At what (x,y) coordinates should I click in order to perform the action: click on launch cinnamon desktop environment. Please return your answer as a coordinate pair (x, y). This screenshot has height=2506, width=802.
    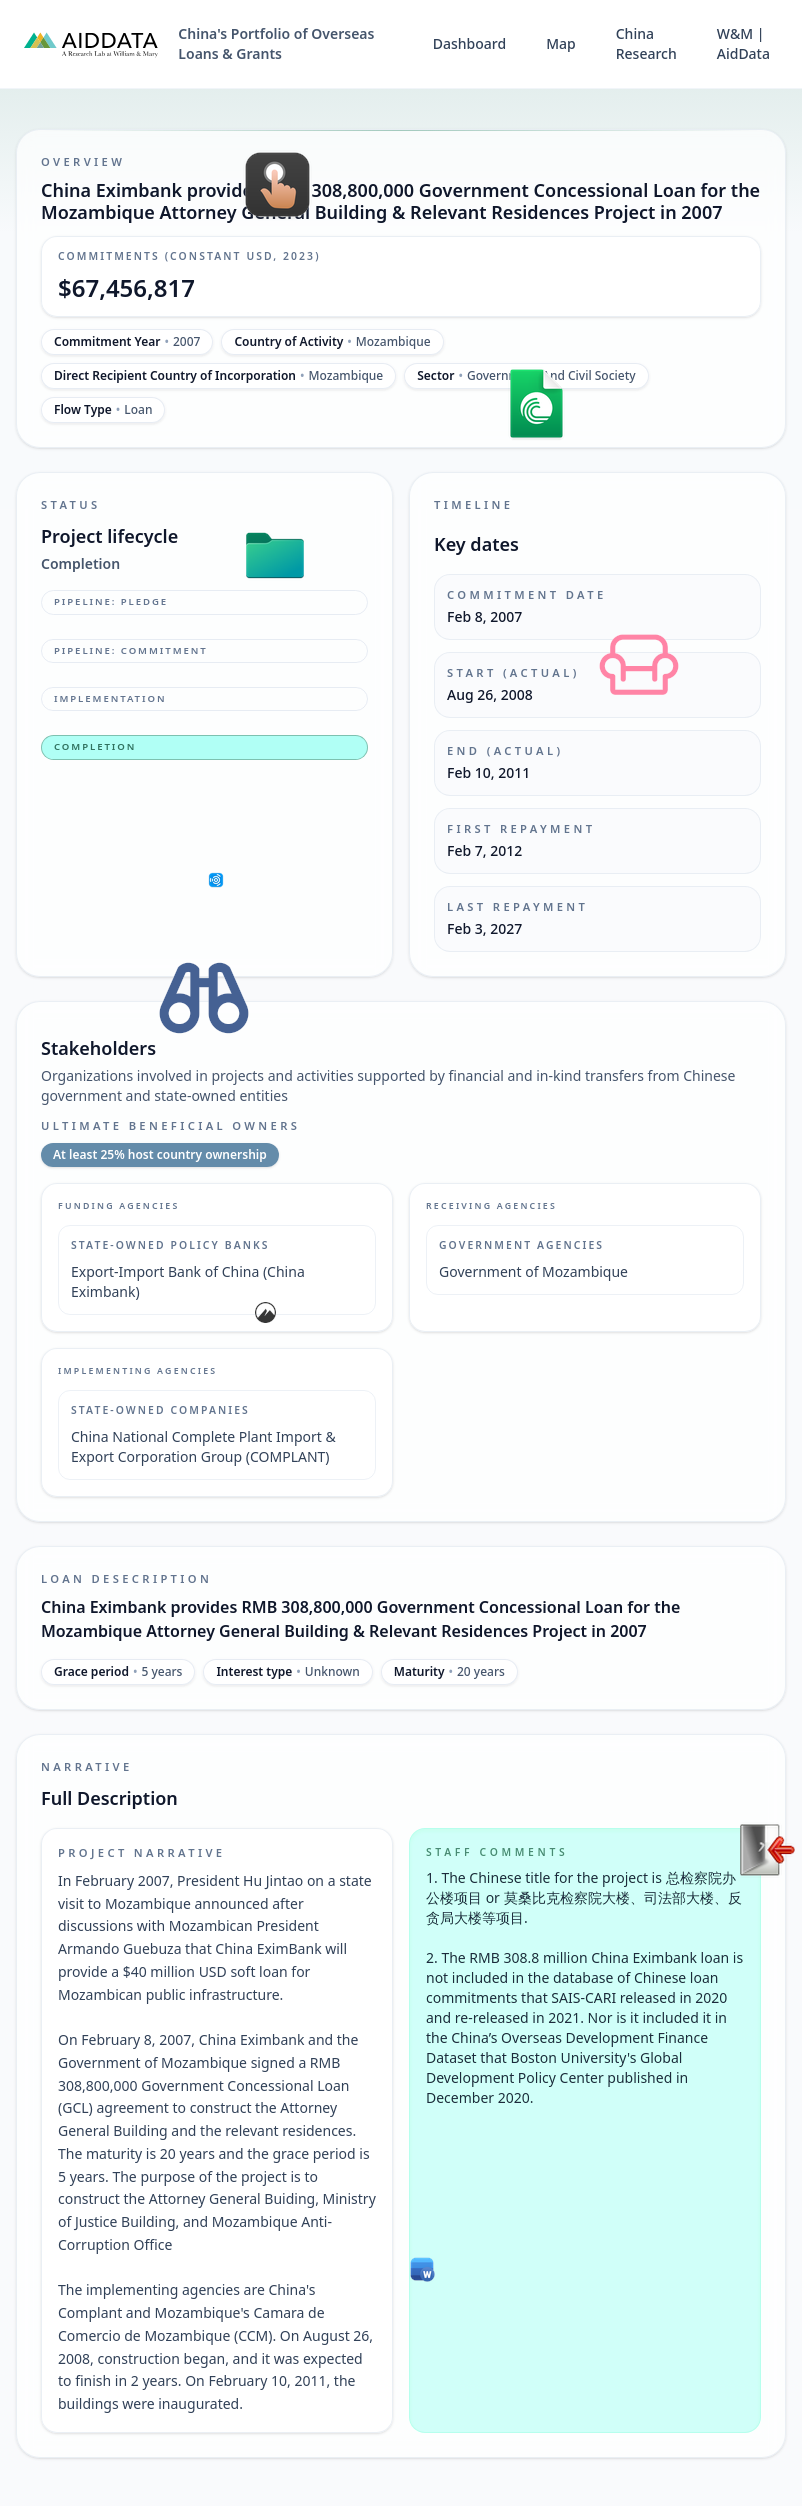
    Looking at the image, I should click on (265, 1312).